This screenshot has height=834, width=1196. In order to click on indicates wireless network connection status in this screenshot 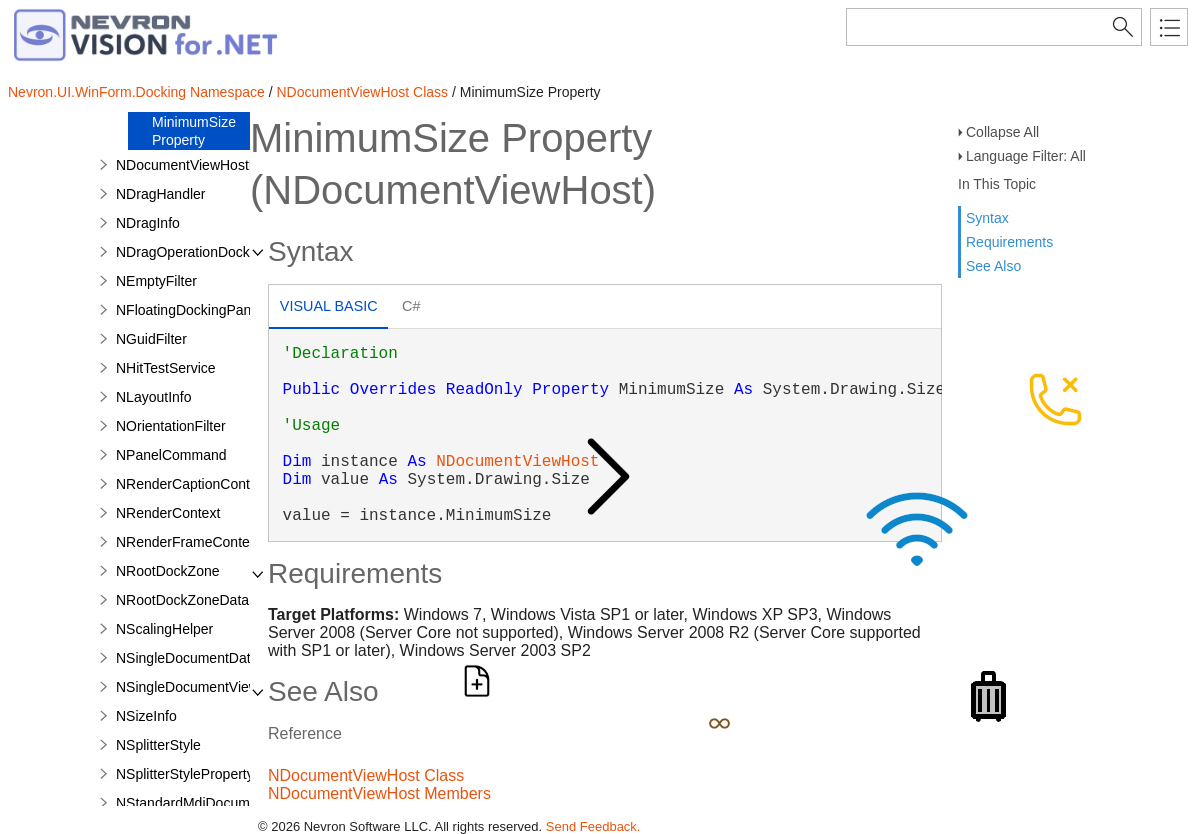, I will do `click(917, 531)`.